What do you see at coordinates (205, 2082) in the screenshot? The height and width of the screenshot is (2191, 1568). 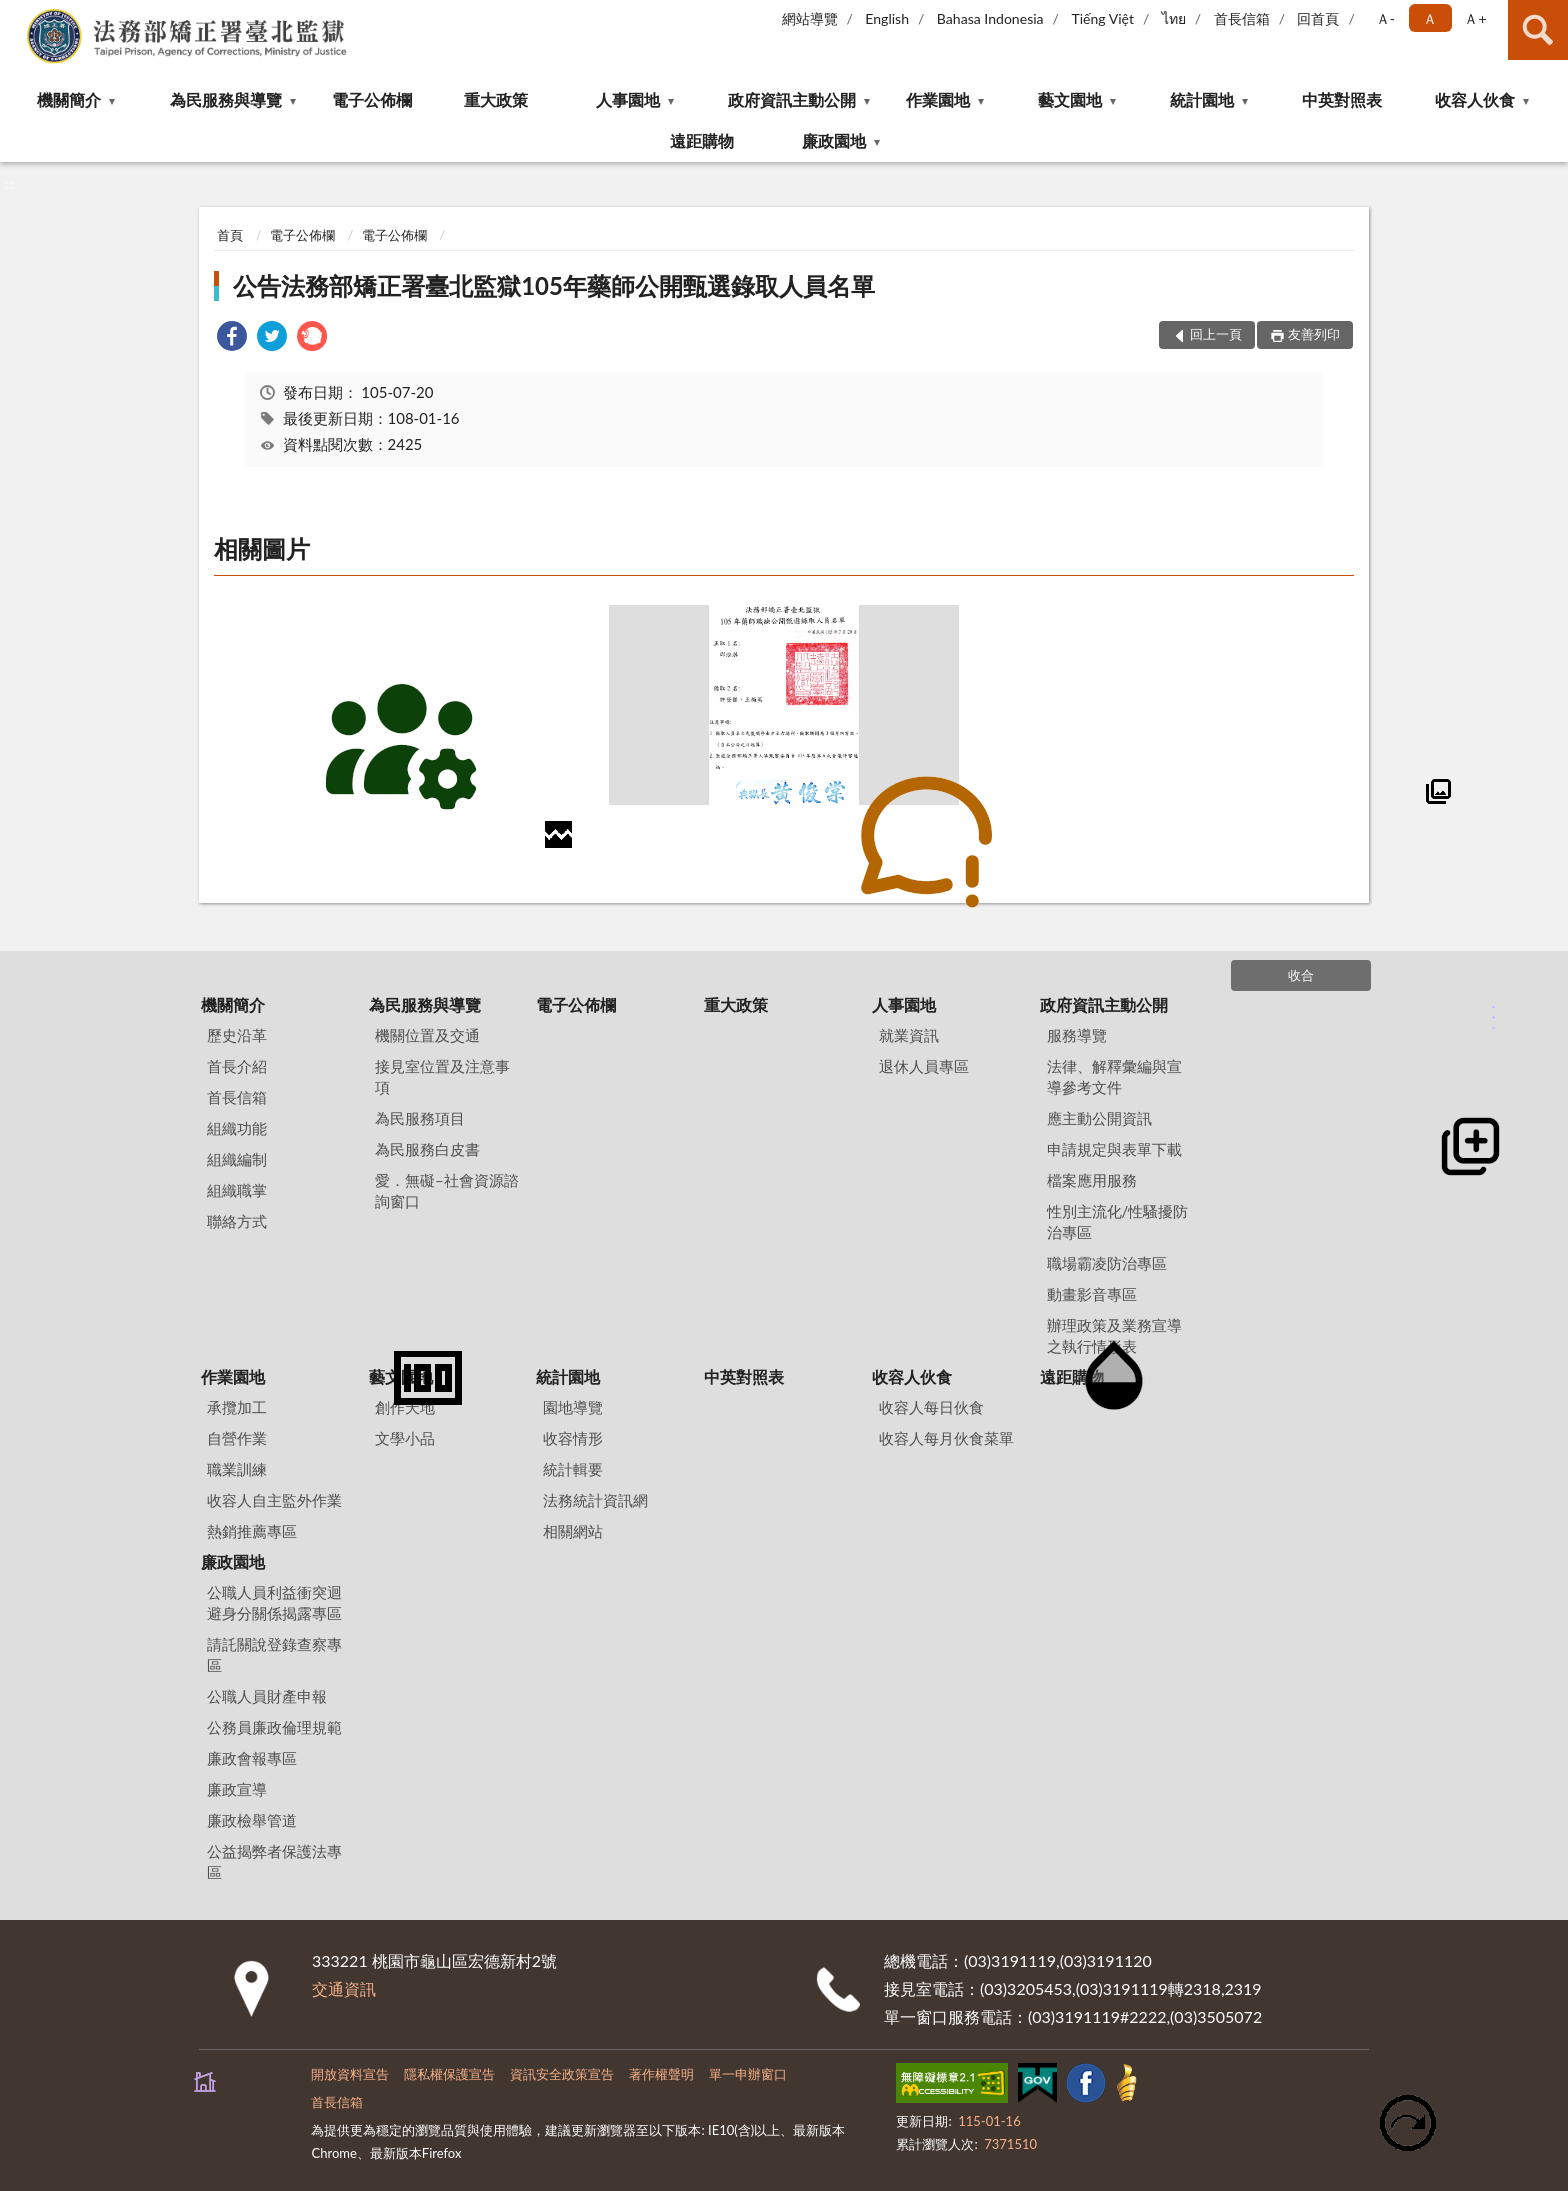 I see `navigate to home screen` at bounding box center [205, 2082].